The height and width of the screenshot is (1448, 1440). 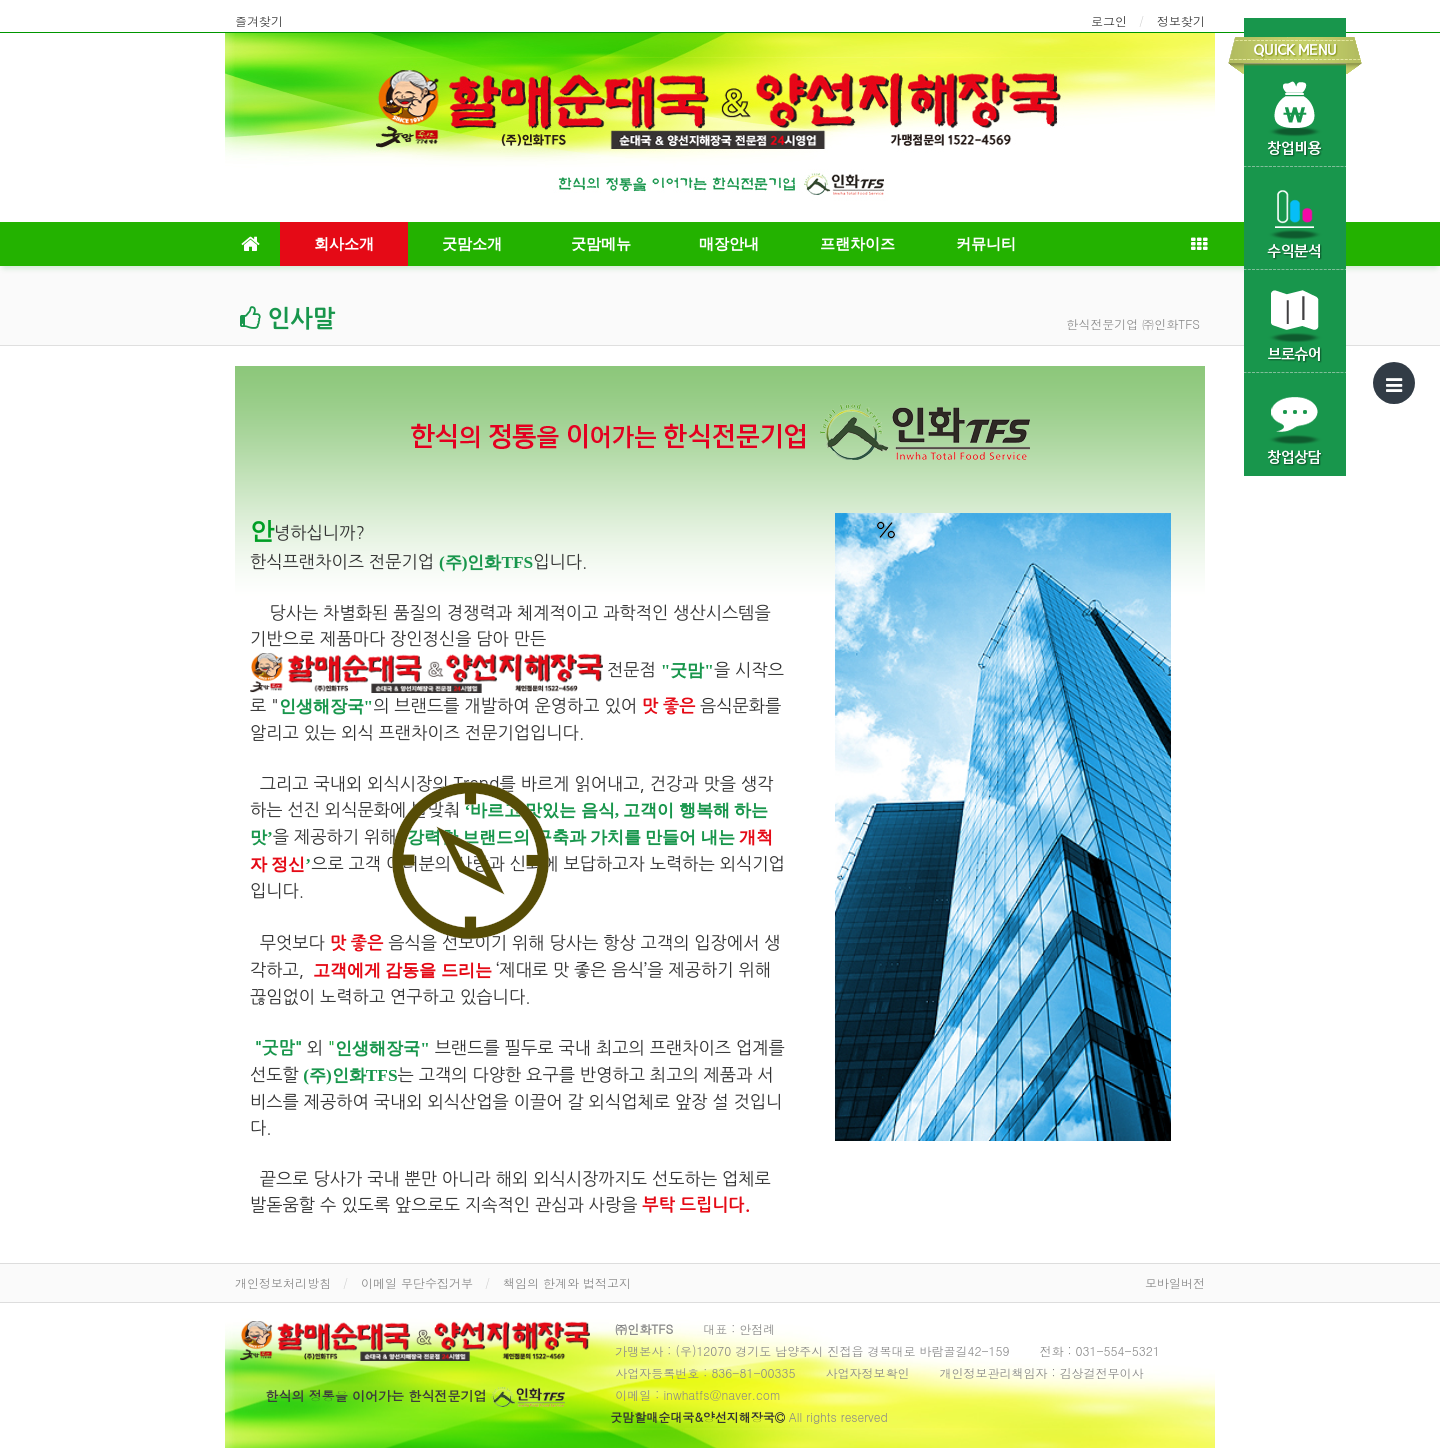 What do you see at coordinates (470, 860) in the screenshot?
I see `navigate to explore or discover features` at bounding box center [470, 860].